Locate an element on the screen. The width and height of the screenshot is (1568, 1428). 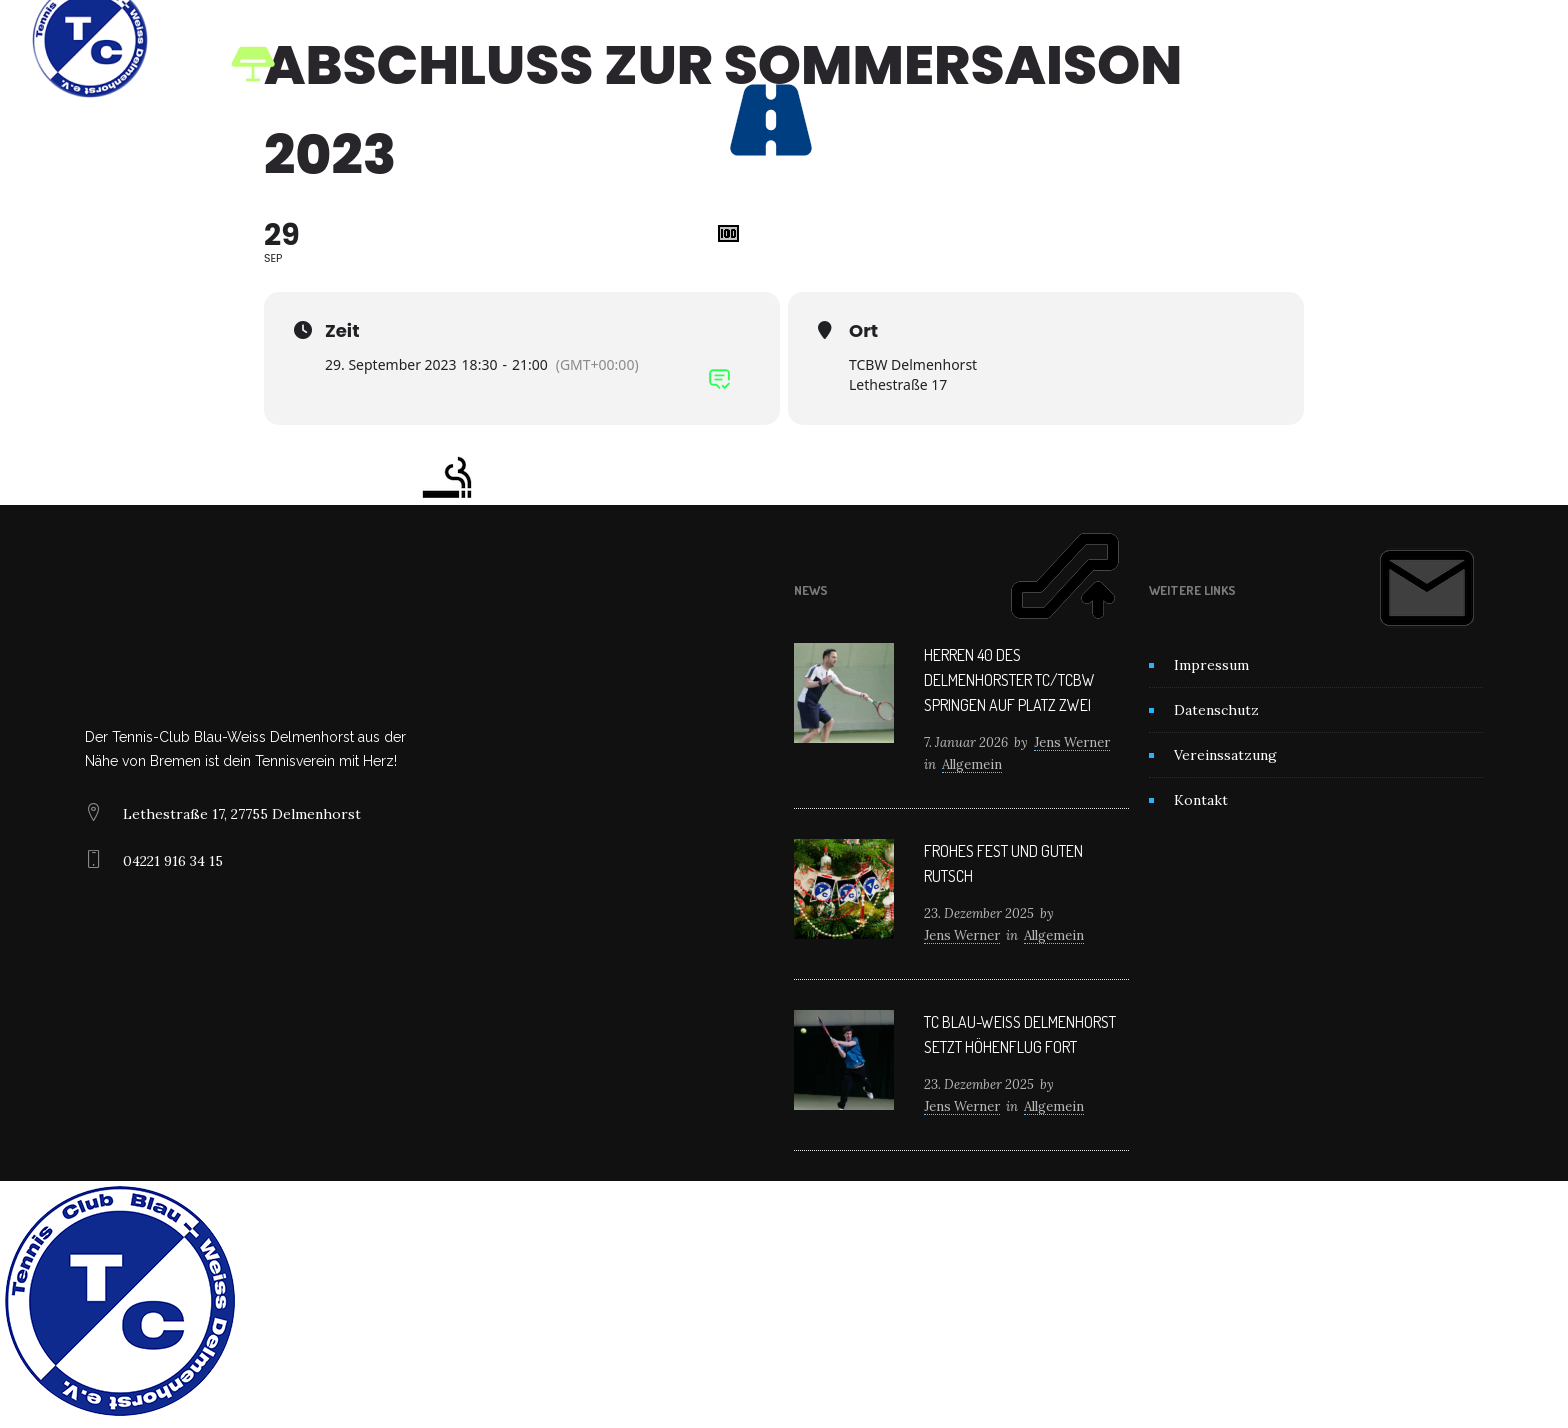
message sent successfully is located at coordinates (719, 378).